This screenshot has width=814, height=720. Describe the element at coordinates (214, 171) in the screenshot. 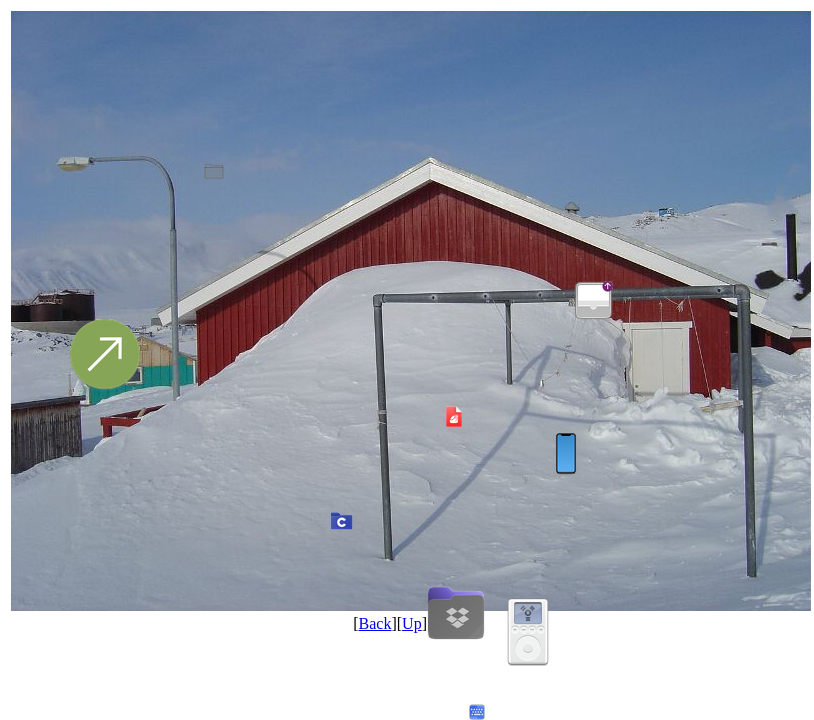

I see `selected folder in mail sidebar` at that location.